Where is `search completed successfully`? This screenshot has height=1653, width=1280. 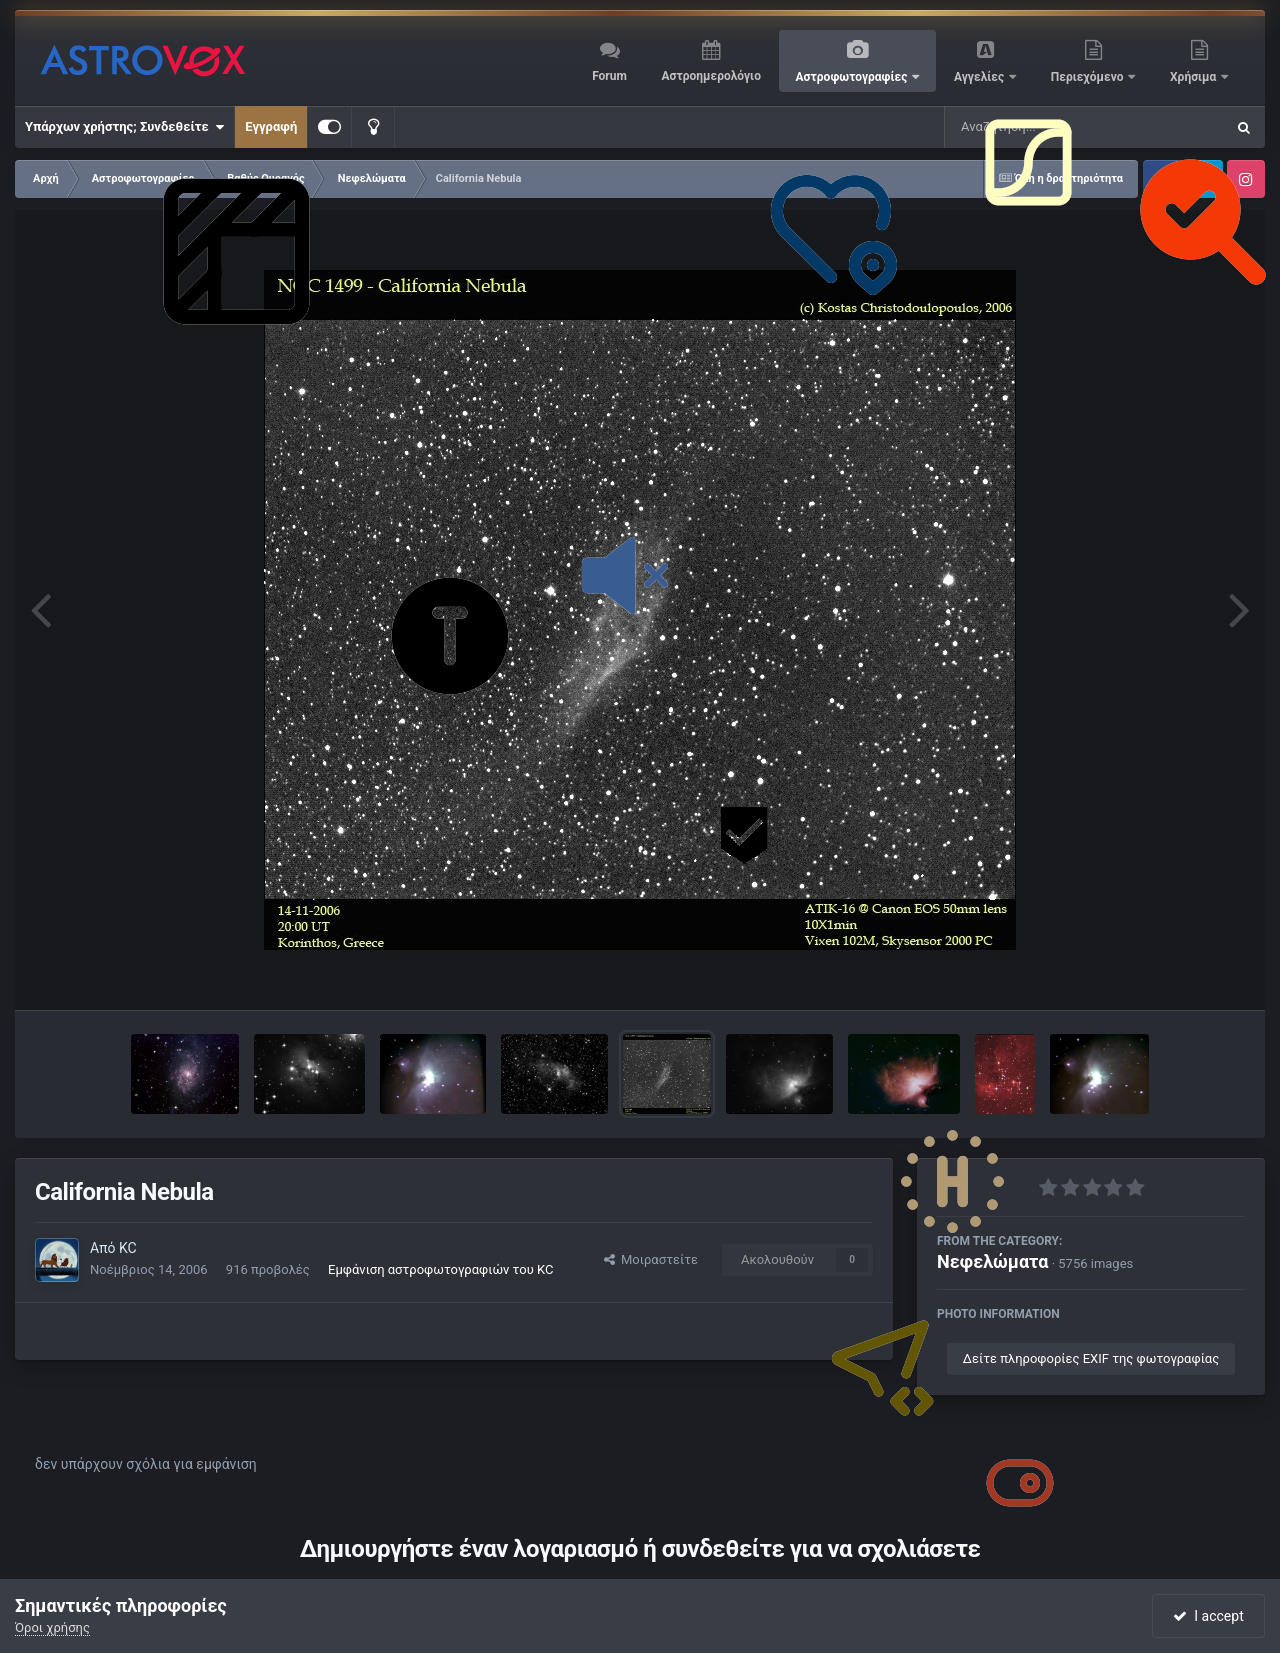
search completed successfully is located at coordinates (1203, 222).